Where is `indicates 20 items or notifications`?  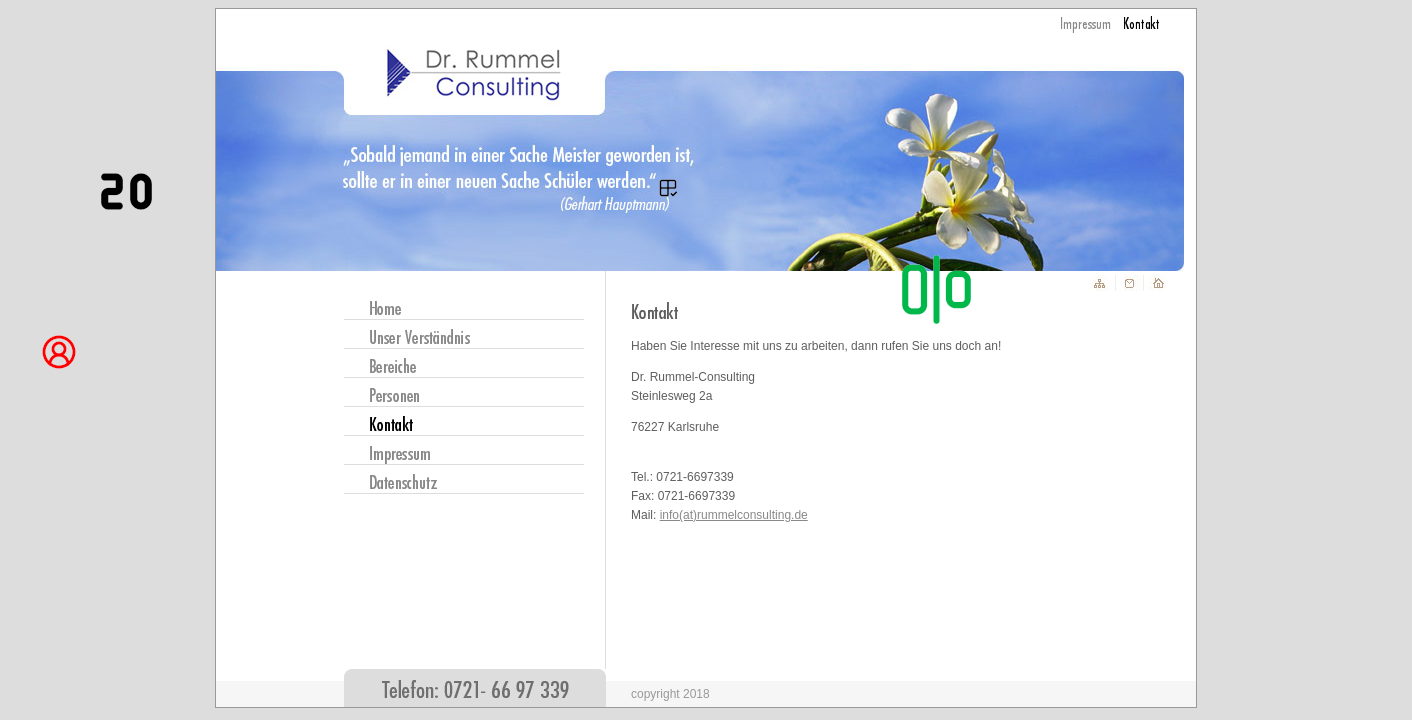
indicates 20 items or notifications is located at coordinates (126, 191).